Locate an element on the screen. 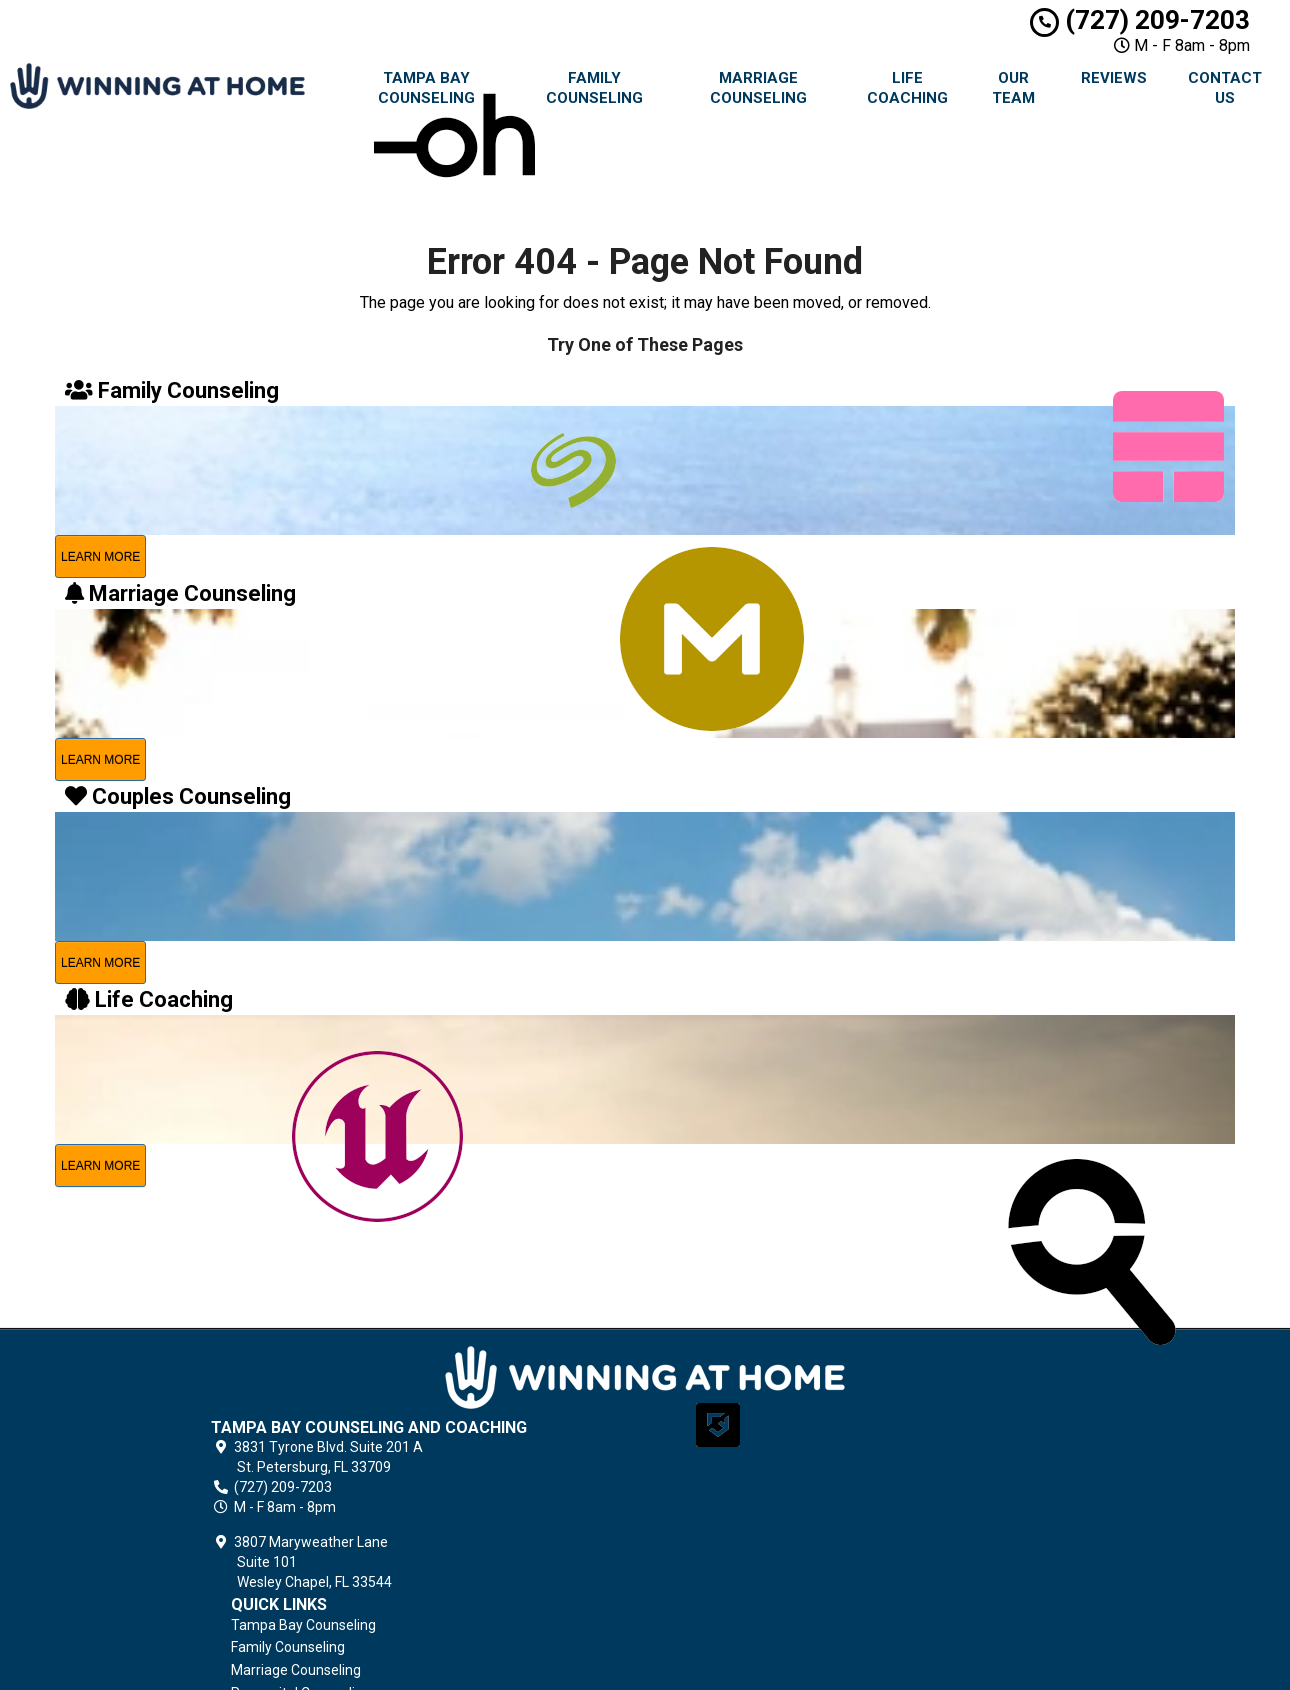 The height and width of the screenshot is (1690, 1290). unreal engine logo is located at coordinates (377, 1136).